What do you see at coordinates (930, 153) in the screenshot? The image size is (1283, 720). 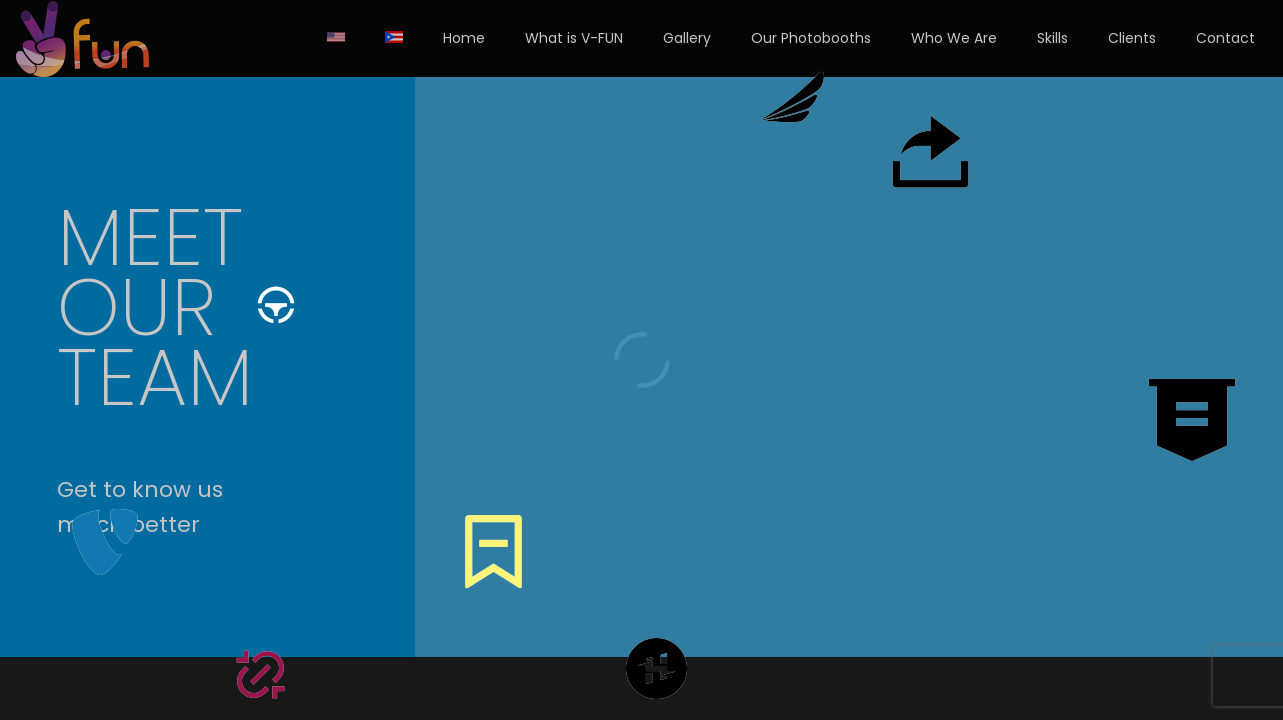 I see `share content to another app or person` at bounding box center [930, 153].